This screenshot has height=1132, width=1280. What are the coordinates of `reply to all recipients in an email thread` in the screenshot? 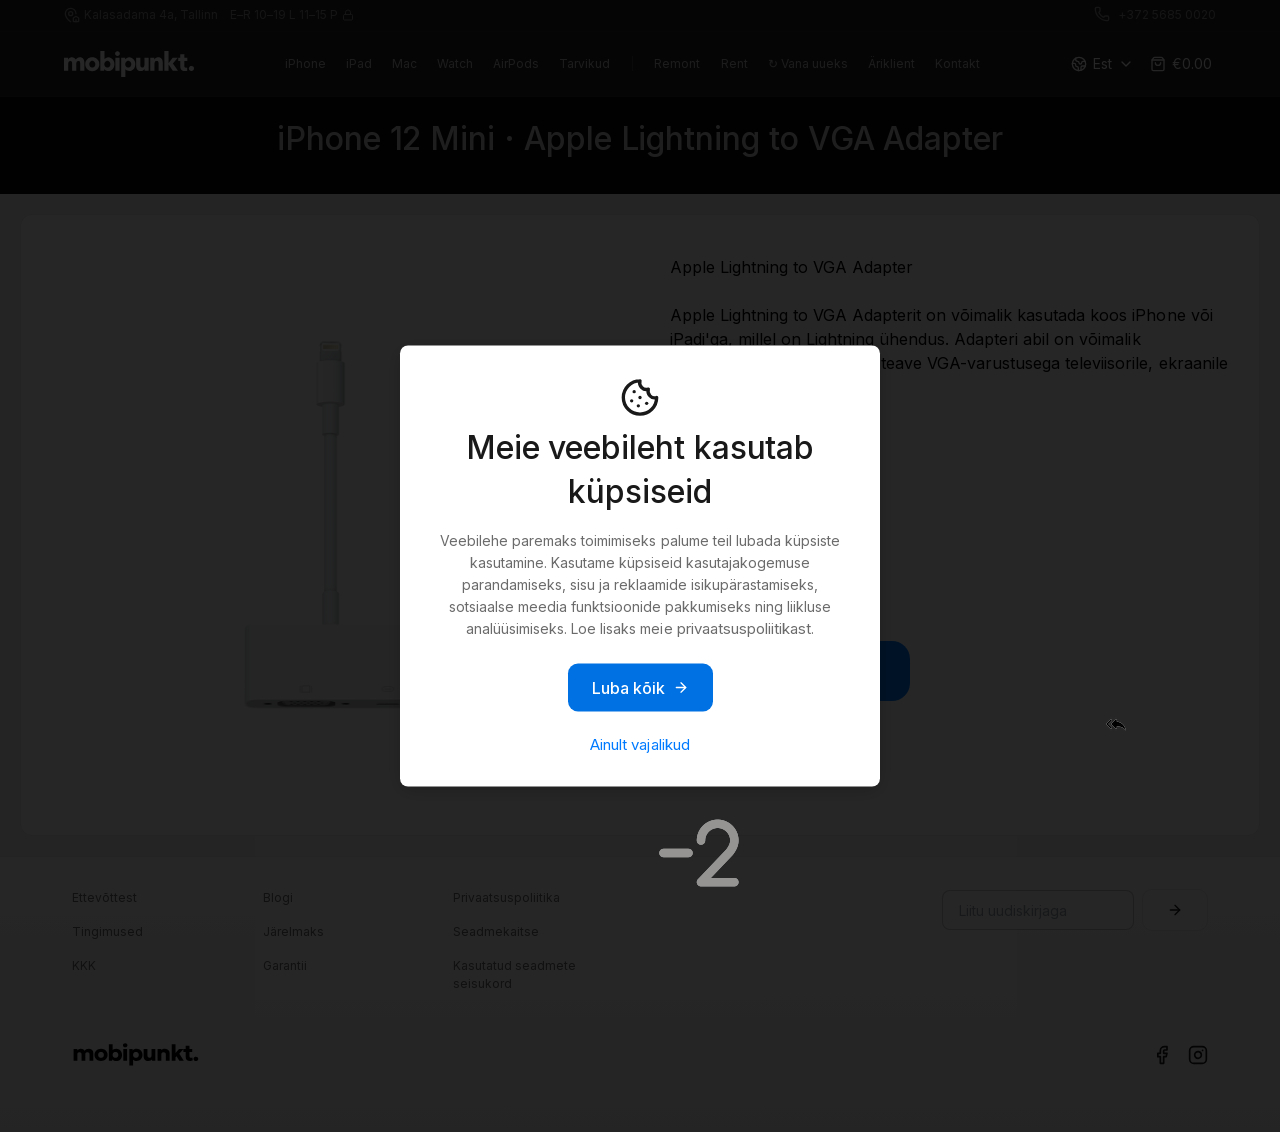 It's located at (1116, 724).